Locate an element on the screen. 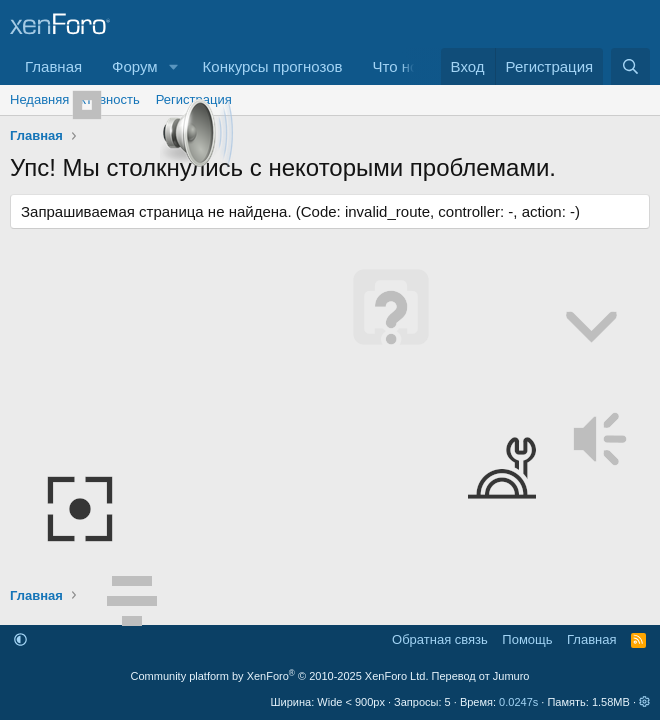 The width and height of the screenshot is (660, 720). access engineering or developer tools is located at coordinates (502, 469).